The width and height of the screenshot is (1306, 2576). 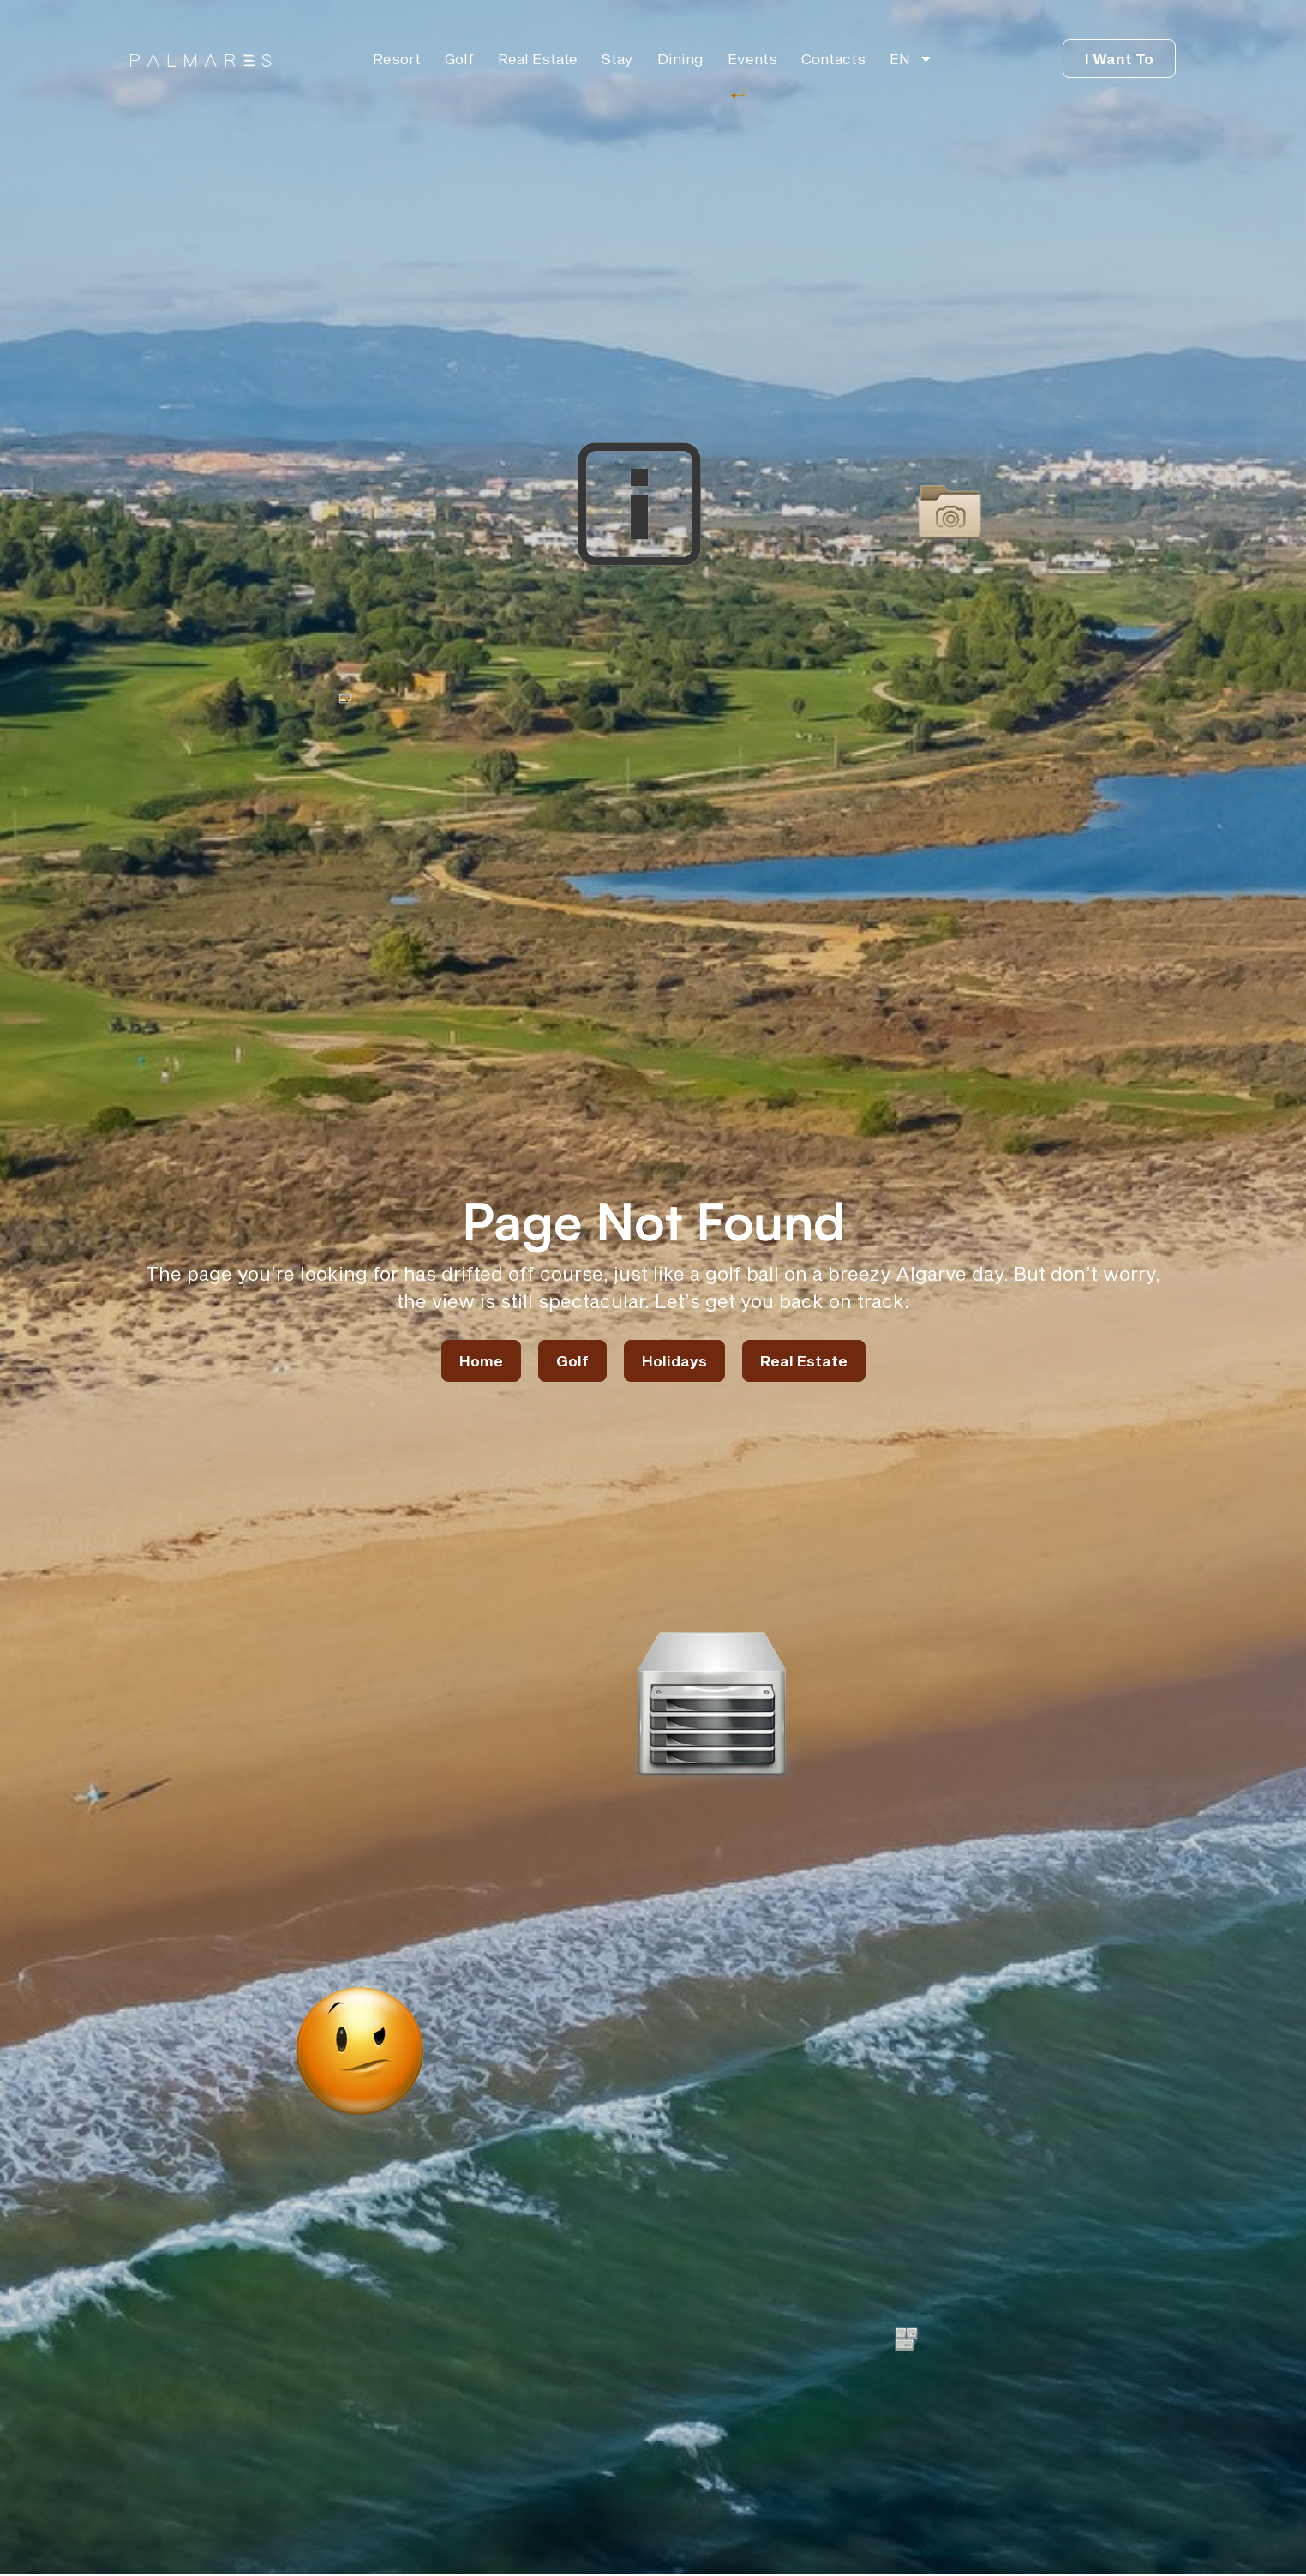 What do you see at coordinates (360, 2057) in the screenshot?
I see `express a smug or sarcastic reaction` at bounding box center [360, 2057].